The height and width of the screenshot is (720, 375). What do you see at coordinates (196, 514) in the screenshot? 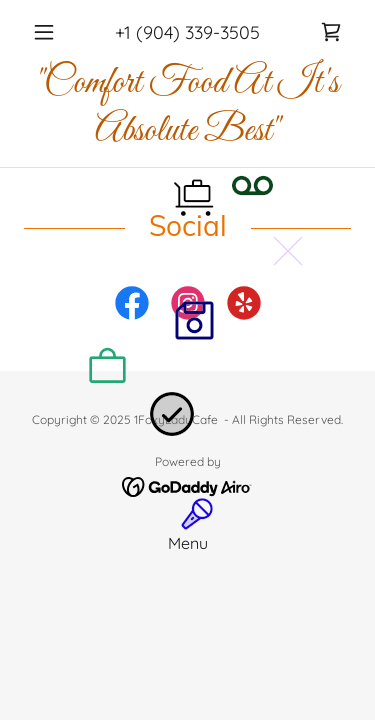
I see `access voice recording or audio input` at bounding box center [196, 514].